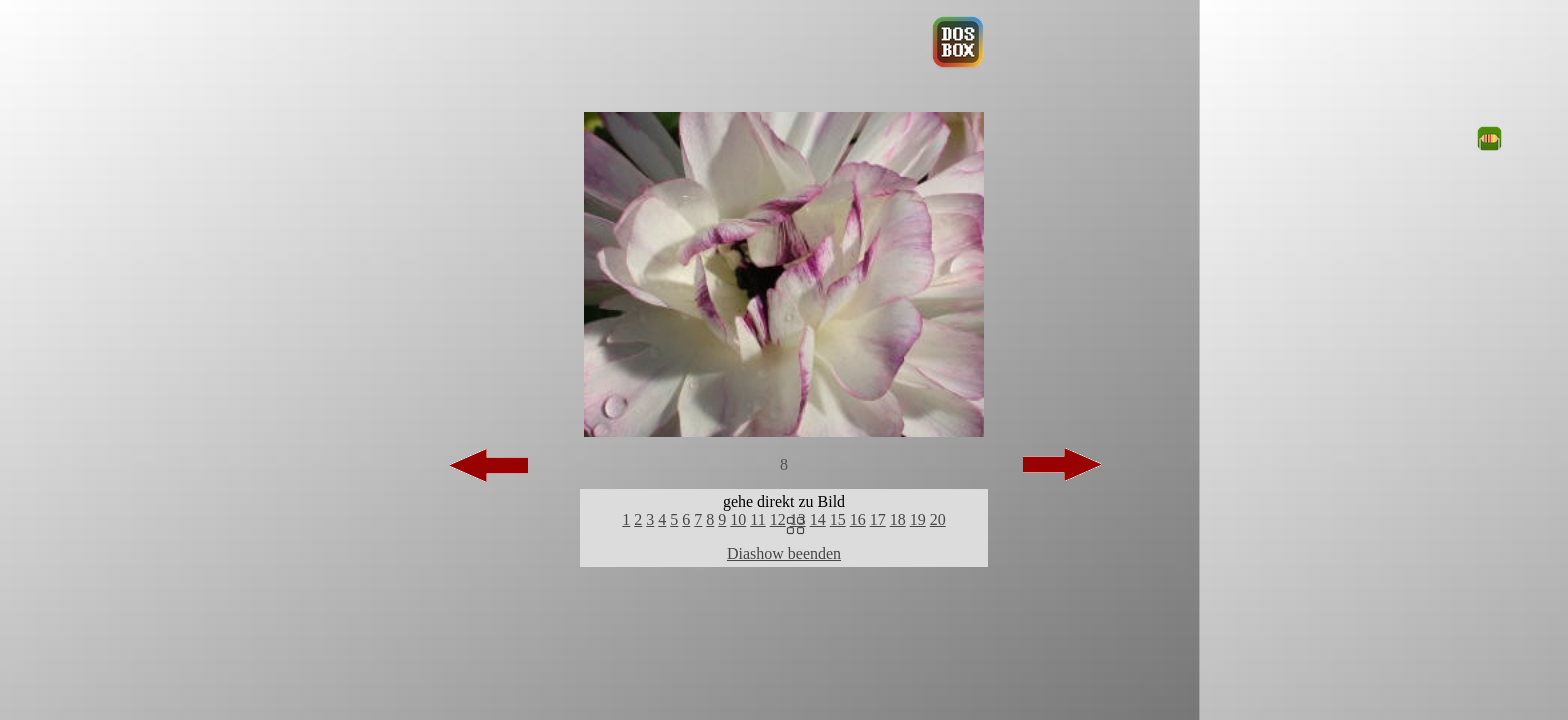 This screenshot has height=720, width=1568. I want to click on view all applications, so click(795, 525).